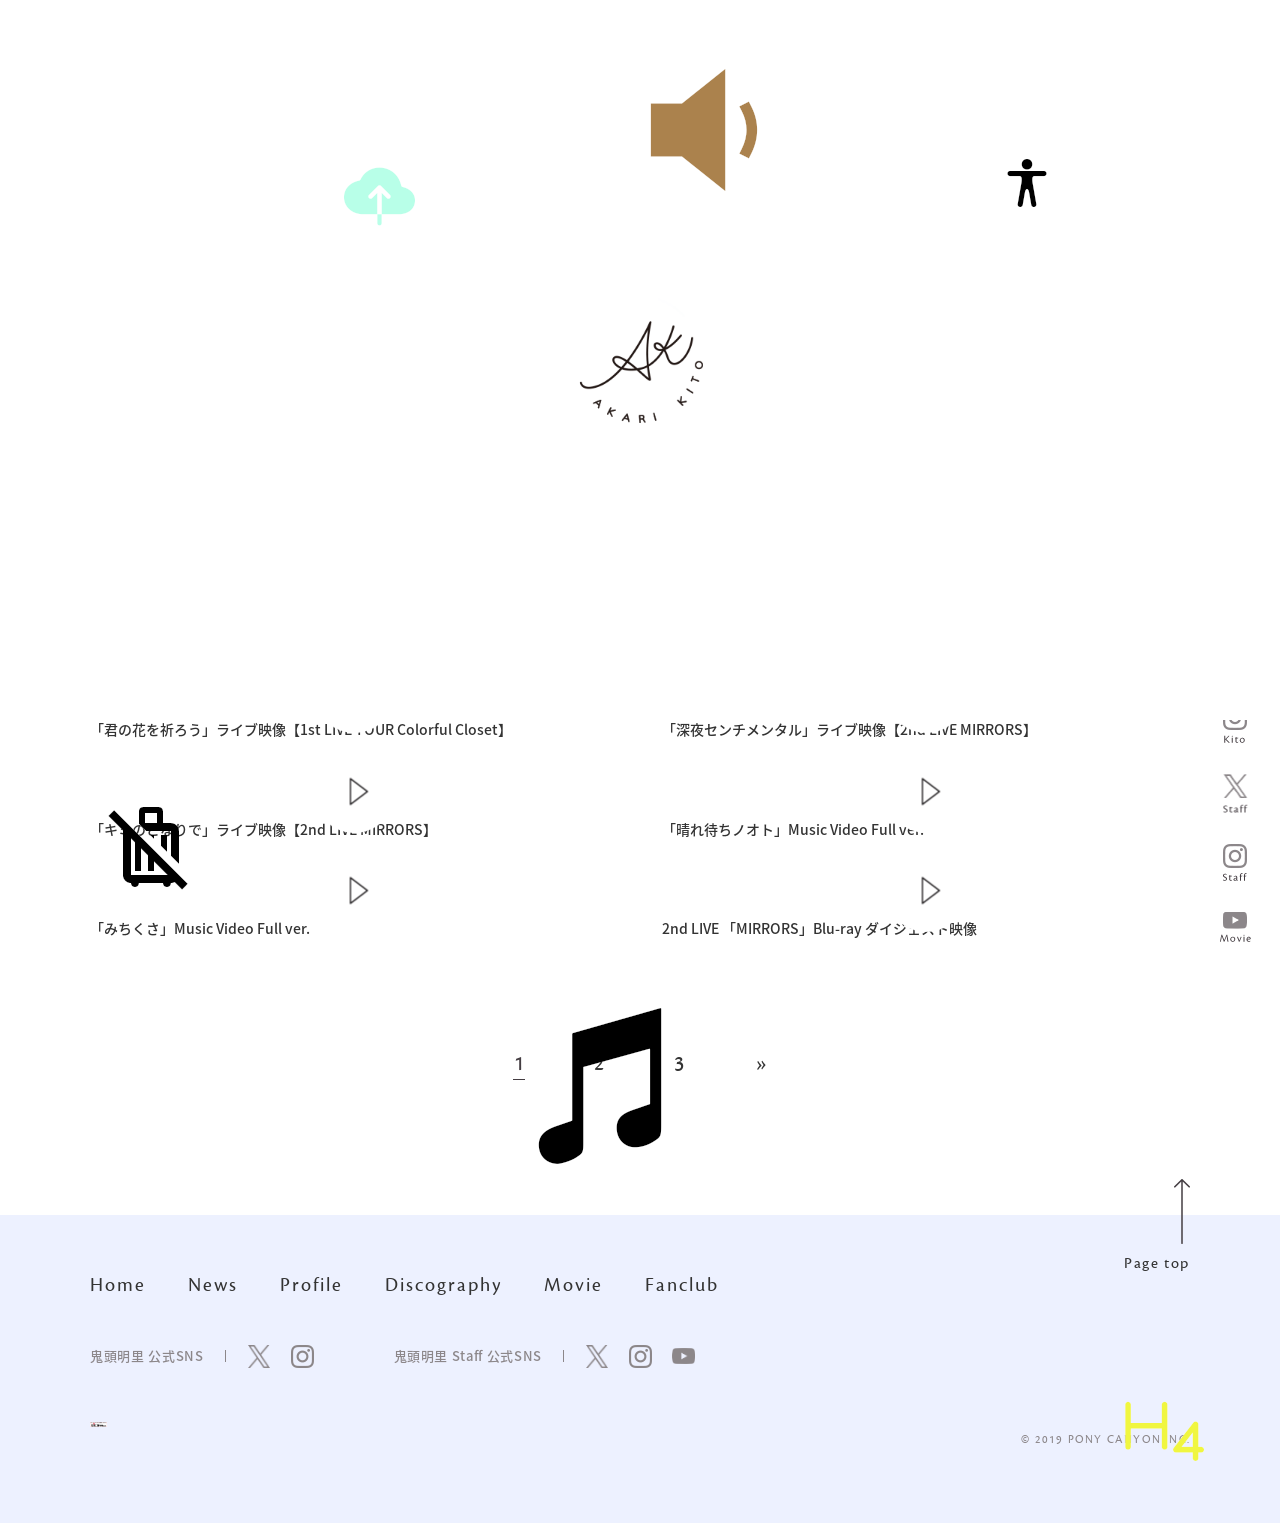 Image resolution: width=1280 pixels, height=1523 pixels. I want to click on format text as heading level 4, so click(1159, 1430).